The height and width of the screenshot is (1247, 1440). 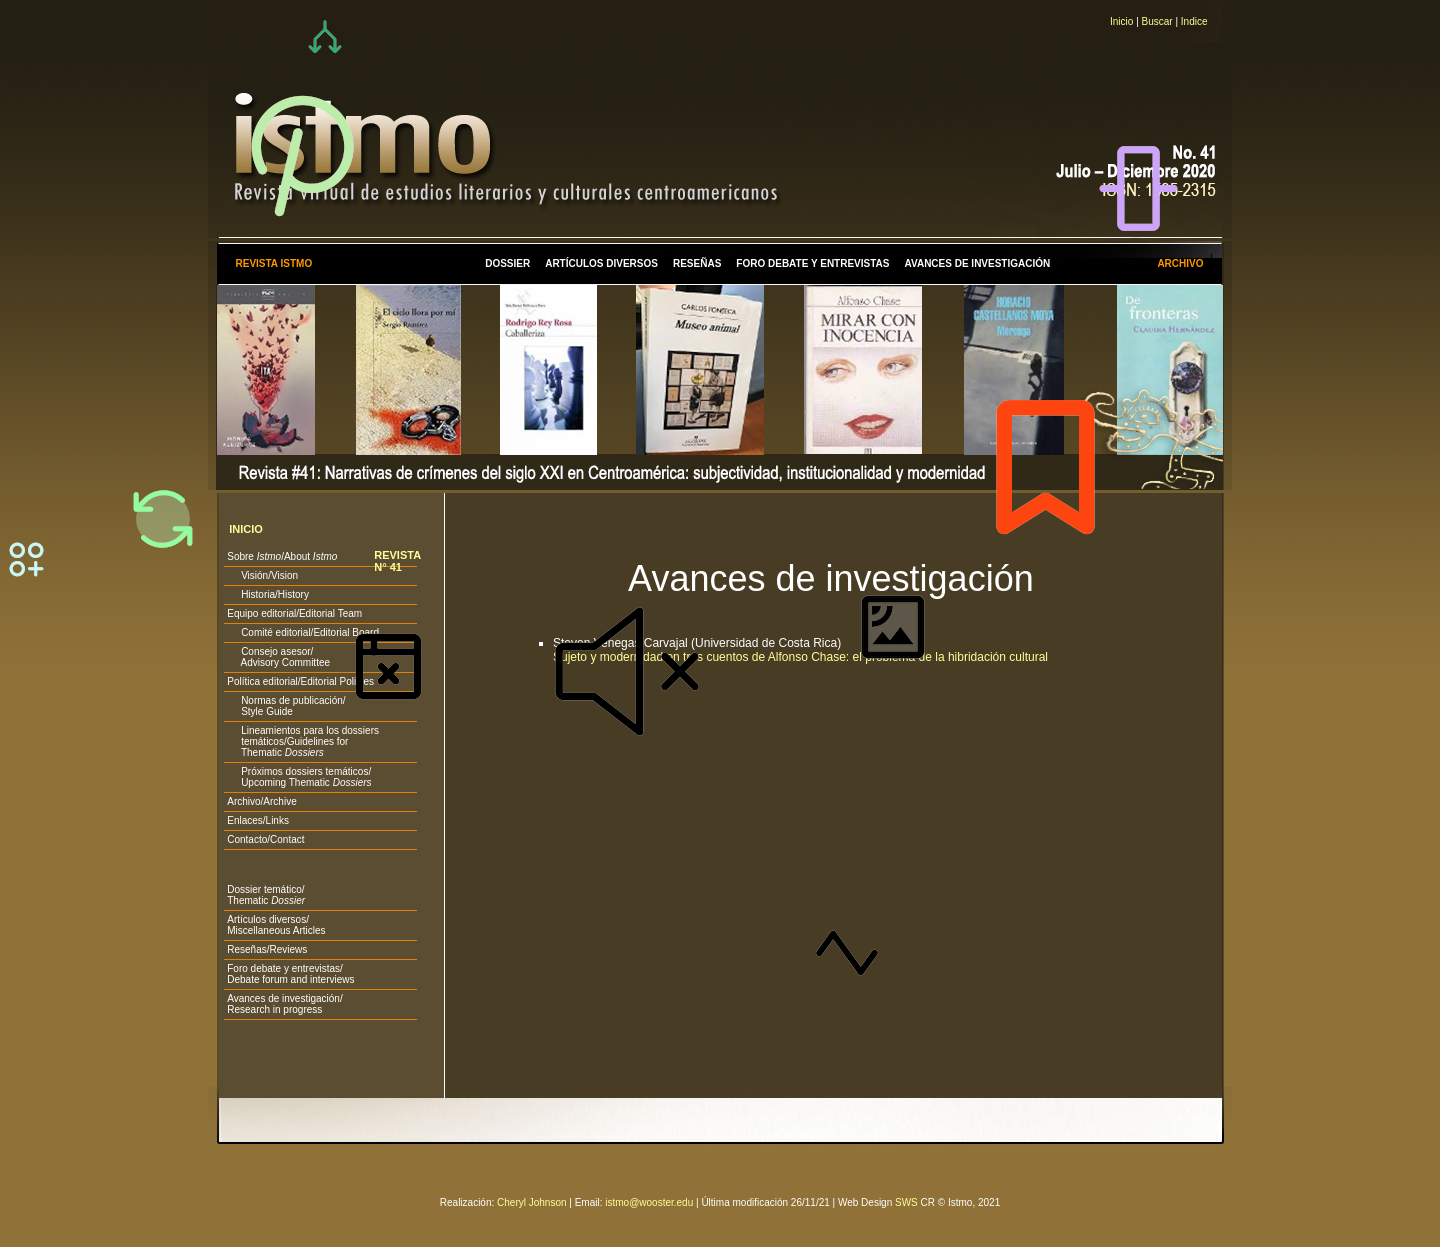 What do you see at coordinates (893, 627) in the screenshot?
I see `switch to satellite map view` at bounding box center [893, 627].